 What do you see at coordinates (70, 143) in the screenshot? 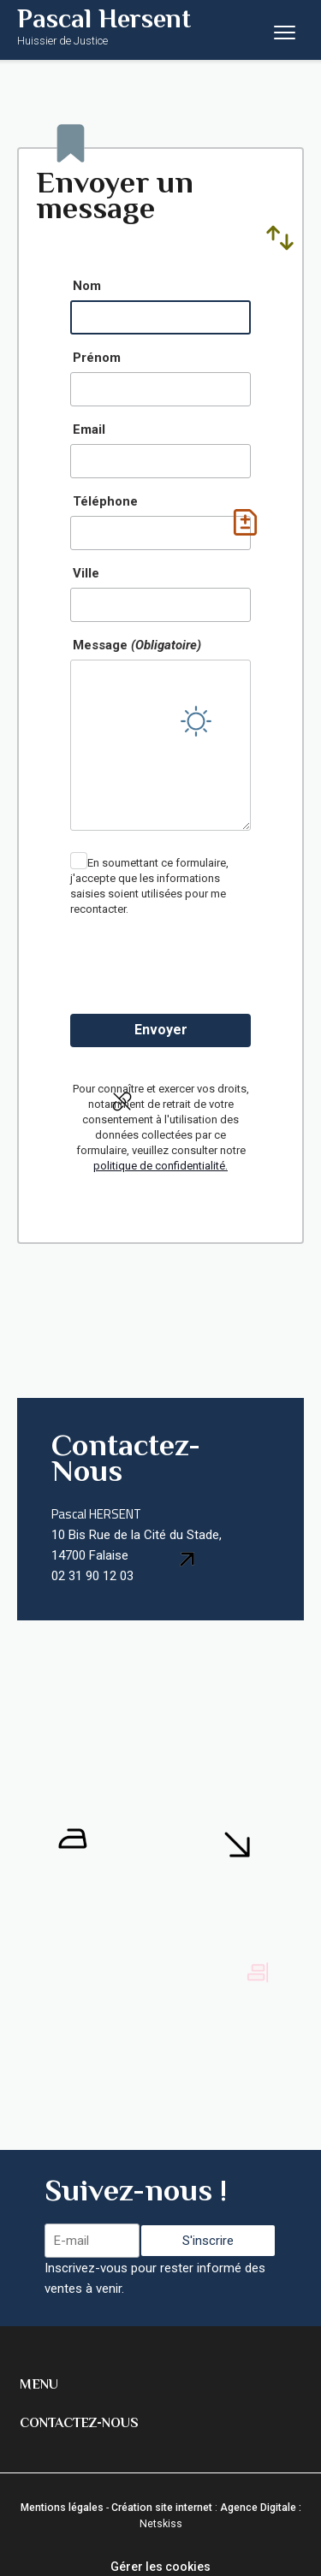
I see `indicates a saved or bookmarked item` at bounding box center [70, 143].